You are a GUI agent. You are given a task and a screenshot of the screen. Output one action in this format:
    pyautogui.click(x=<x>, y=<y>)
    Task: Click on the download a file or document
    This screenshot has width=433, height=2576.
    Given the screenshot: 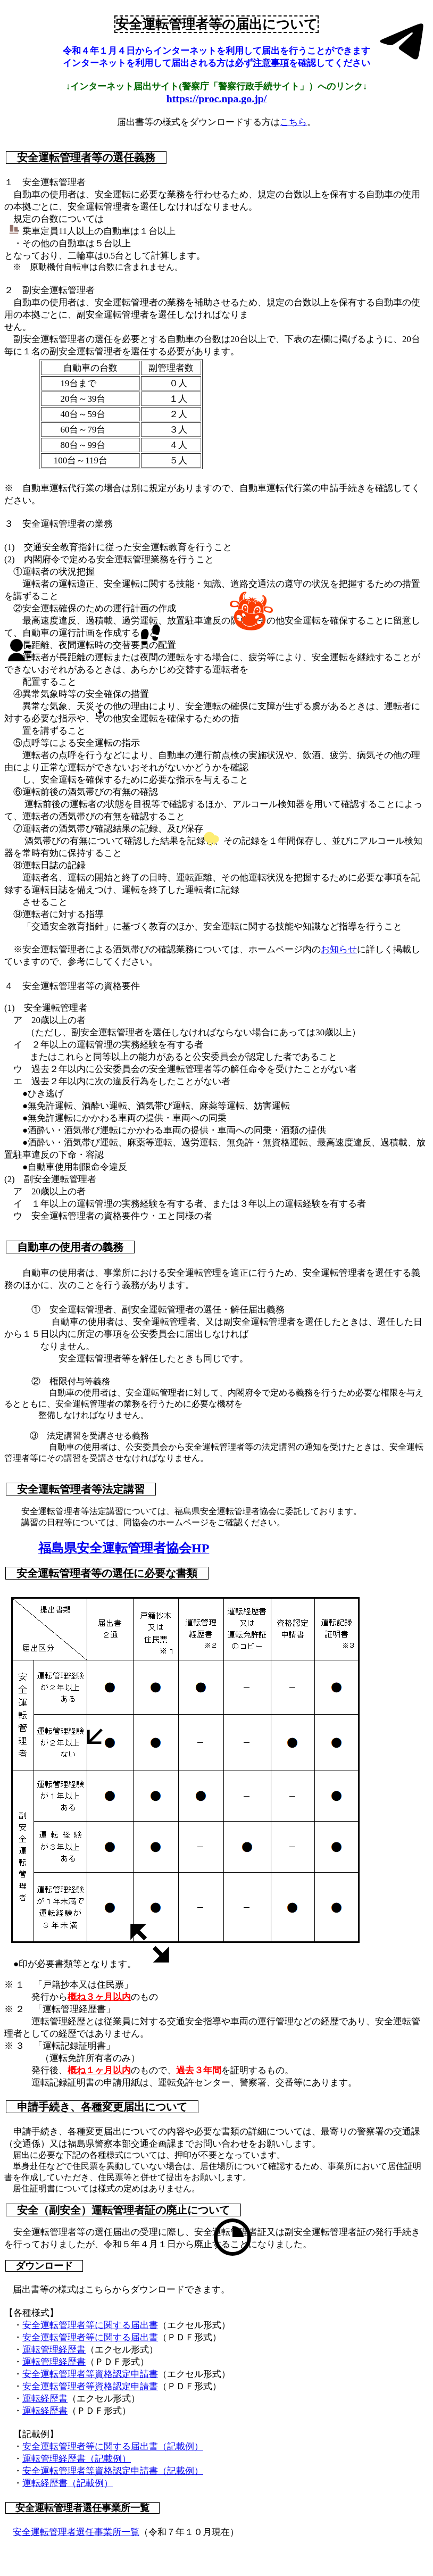 What is the action you would take?
    pyautogui.click(x=100, y=713)
    